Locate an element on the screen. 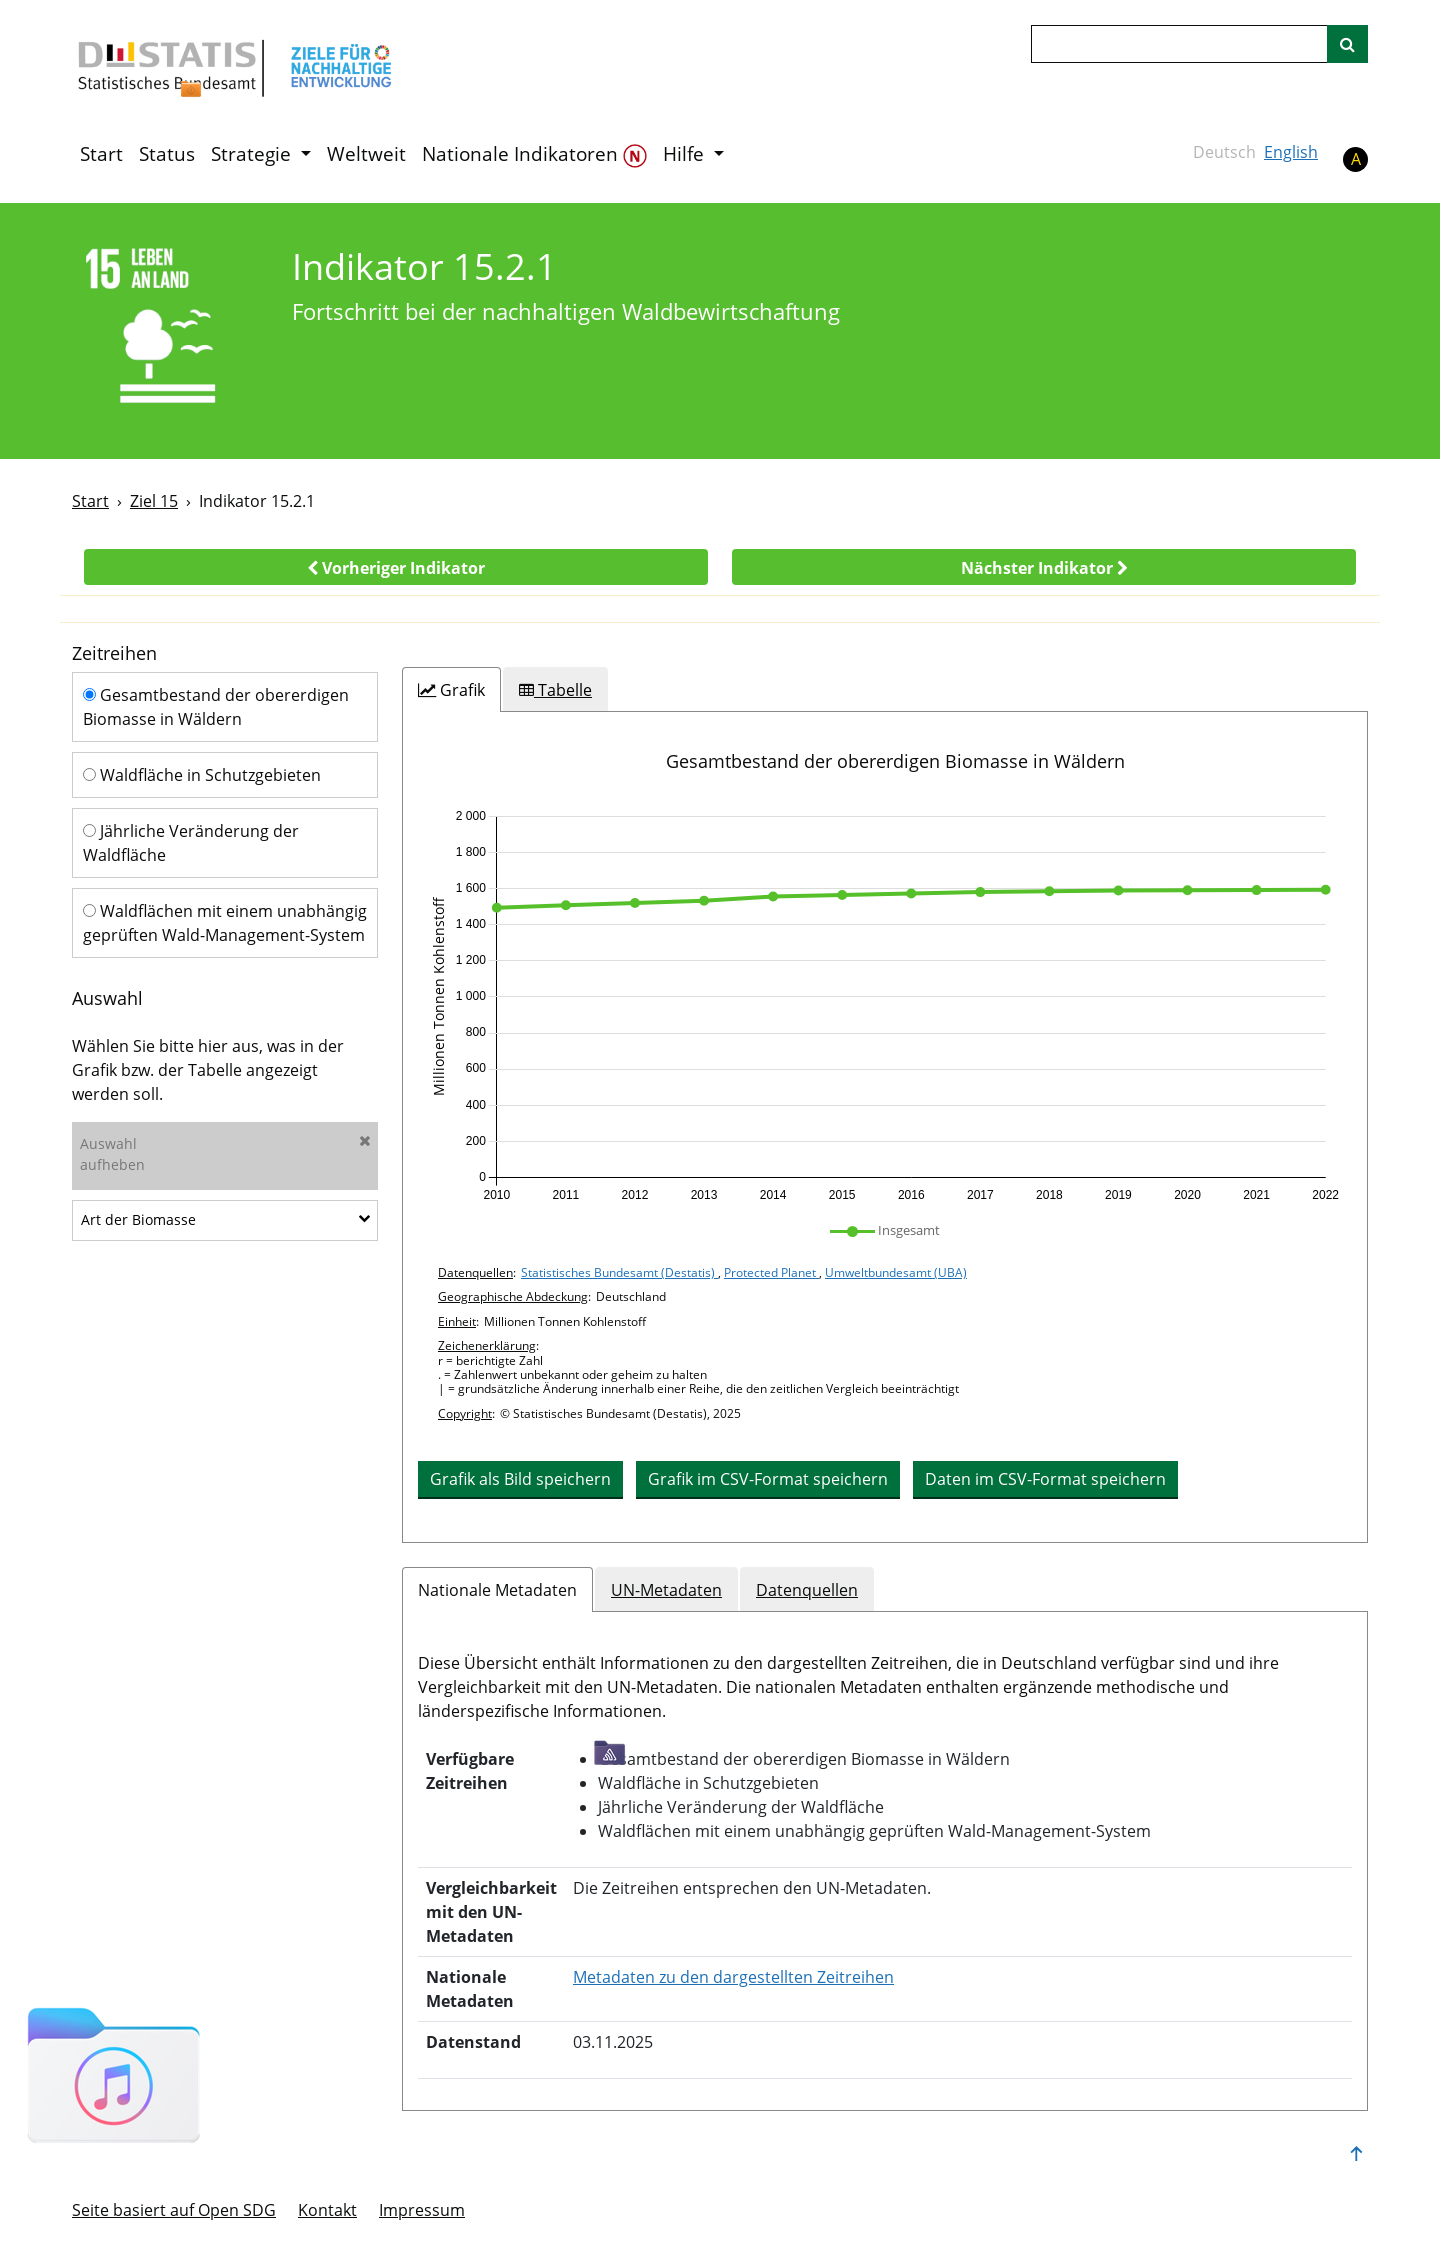  folder containing sentry error monitoring projects is located at coordinates (609, 1753).